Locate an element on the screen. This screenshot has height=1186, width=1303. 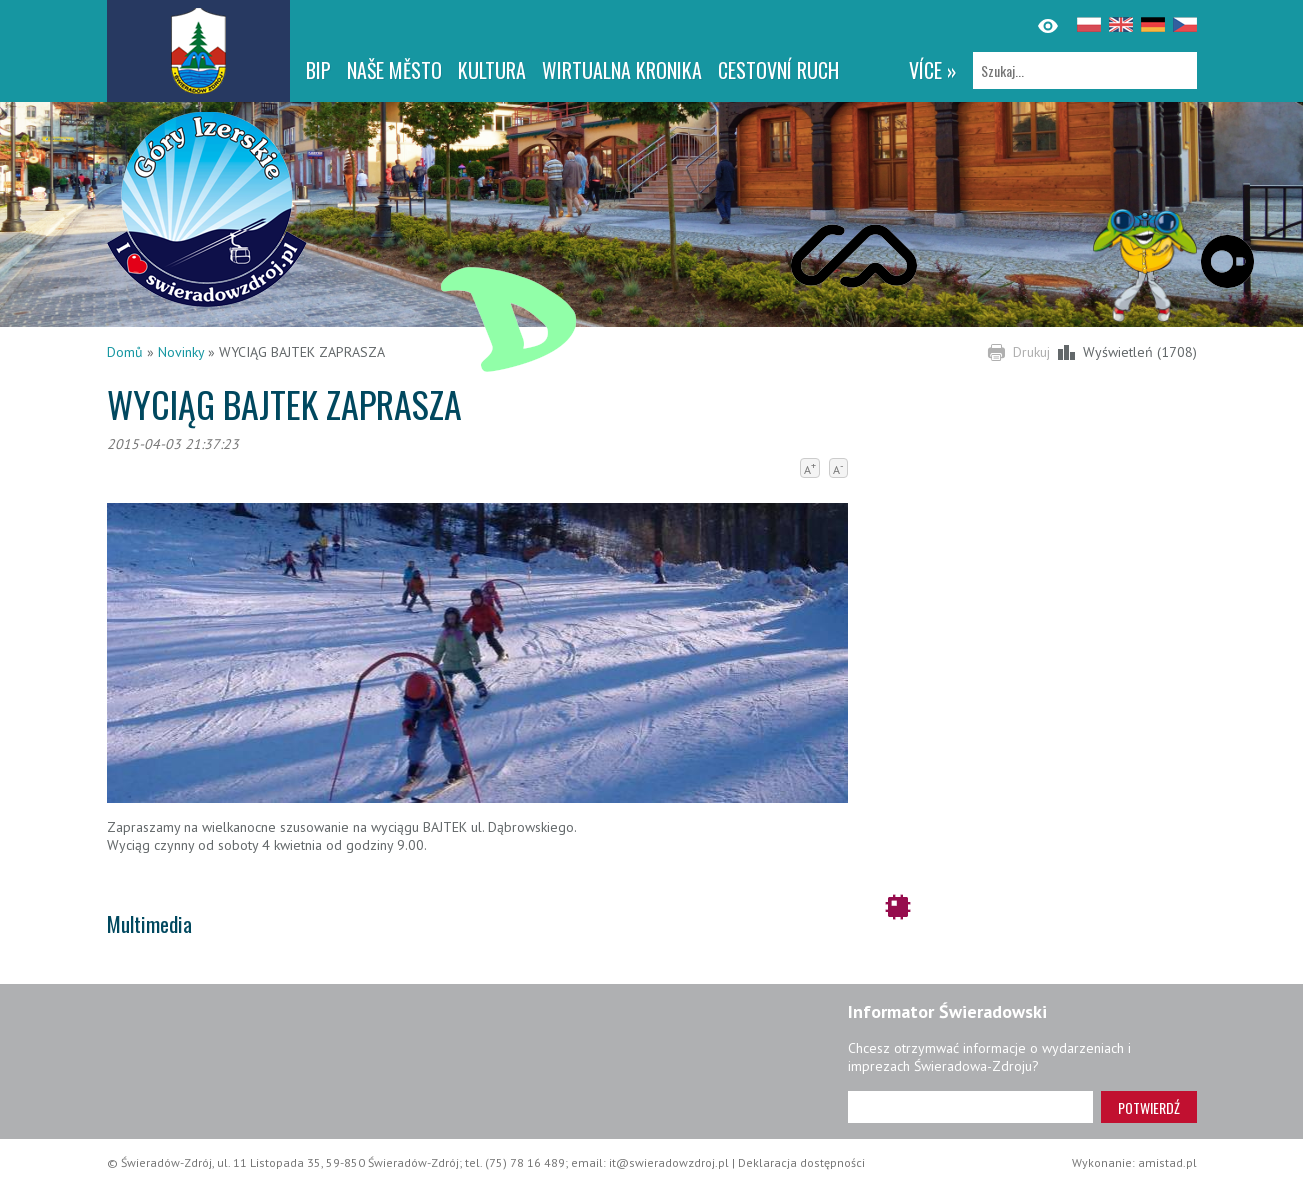
maze user testing platform logo is located at coordinates (854, 256).